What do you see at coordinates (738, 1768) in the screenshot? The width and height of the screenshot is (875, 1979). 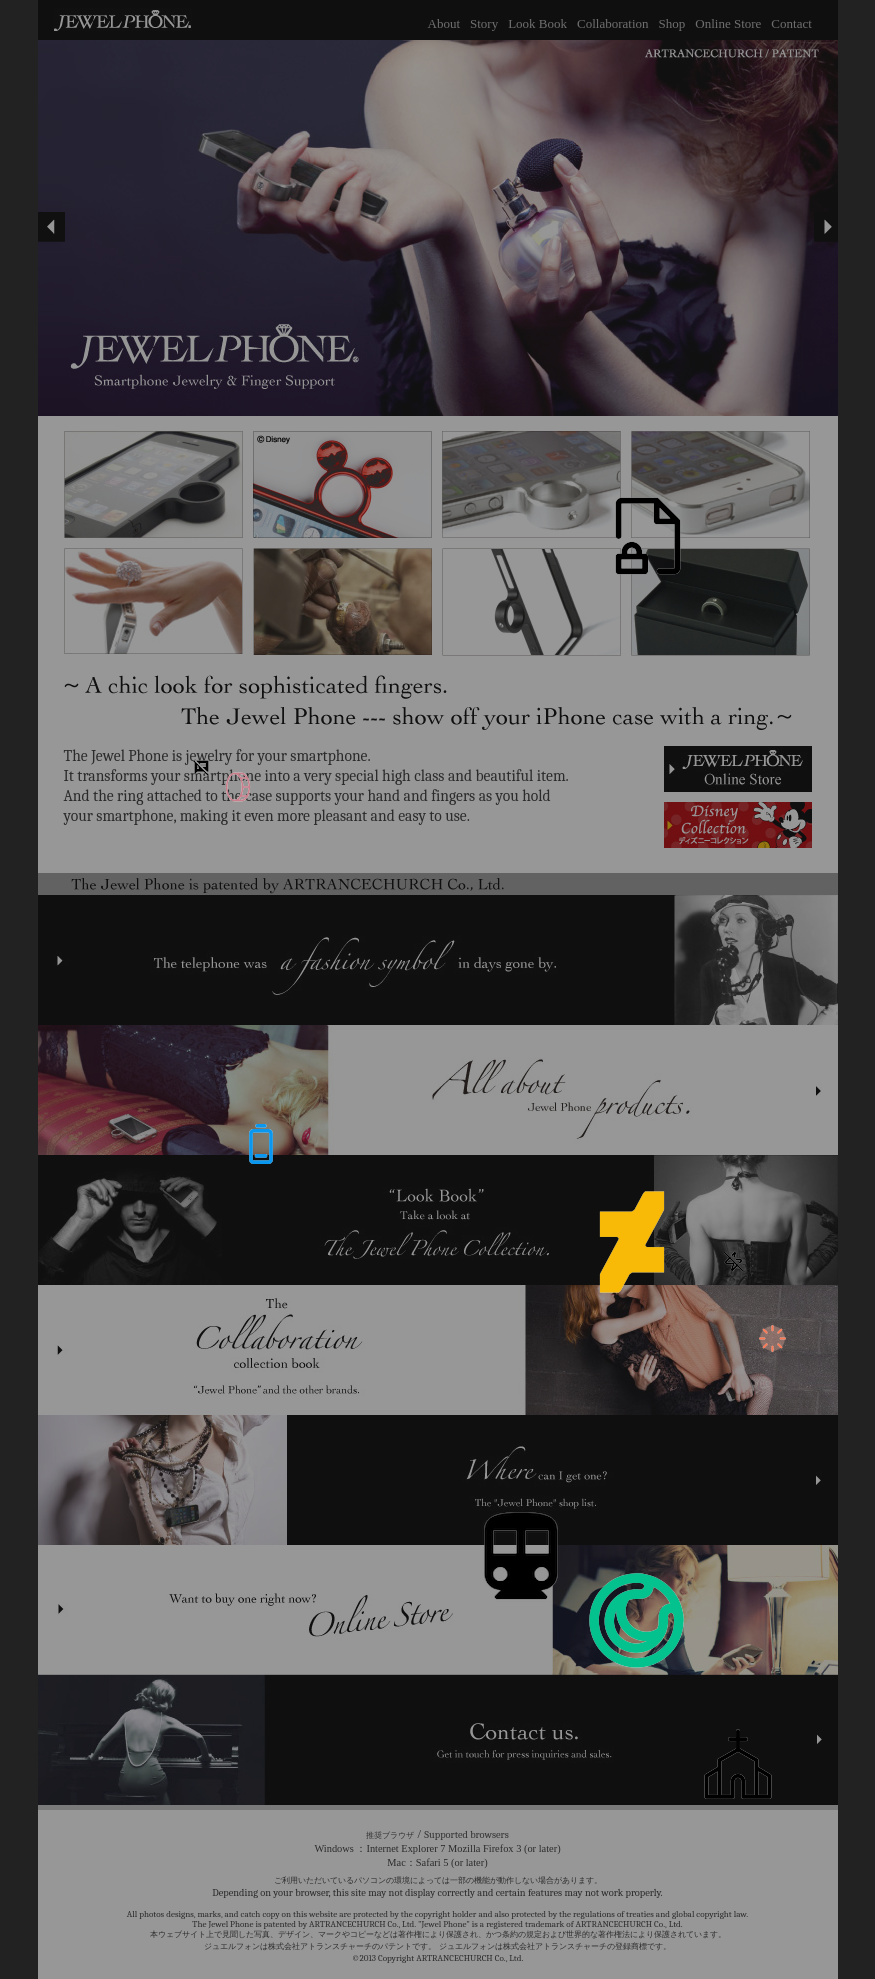 I see `indicates a nearby church or place of worship` at bounding box center [738, 1768].